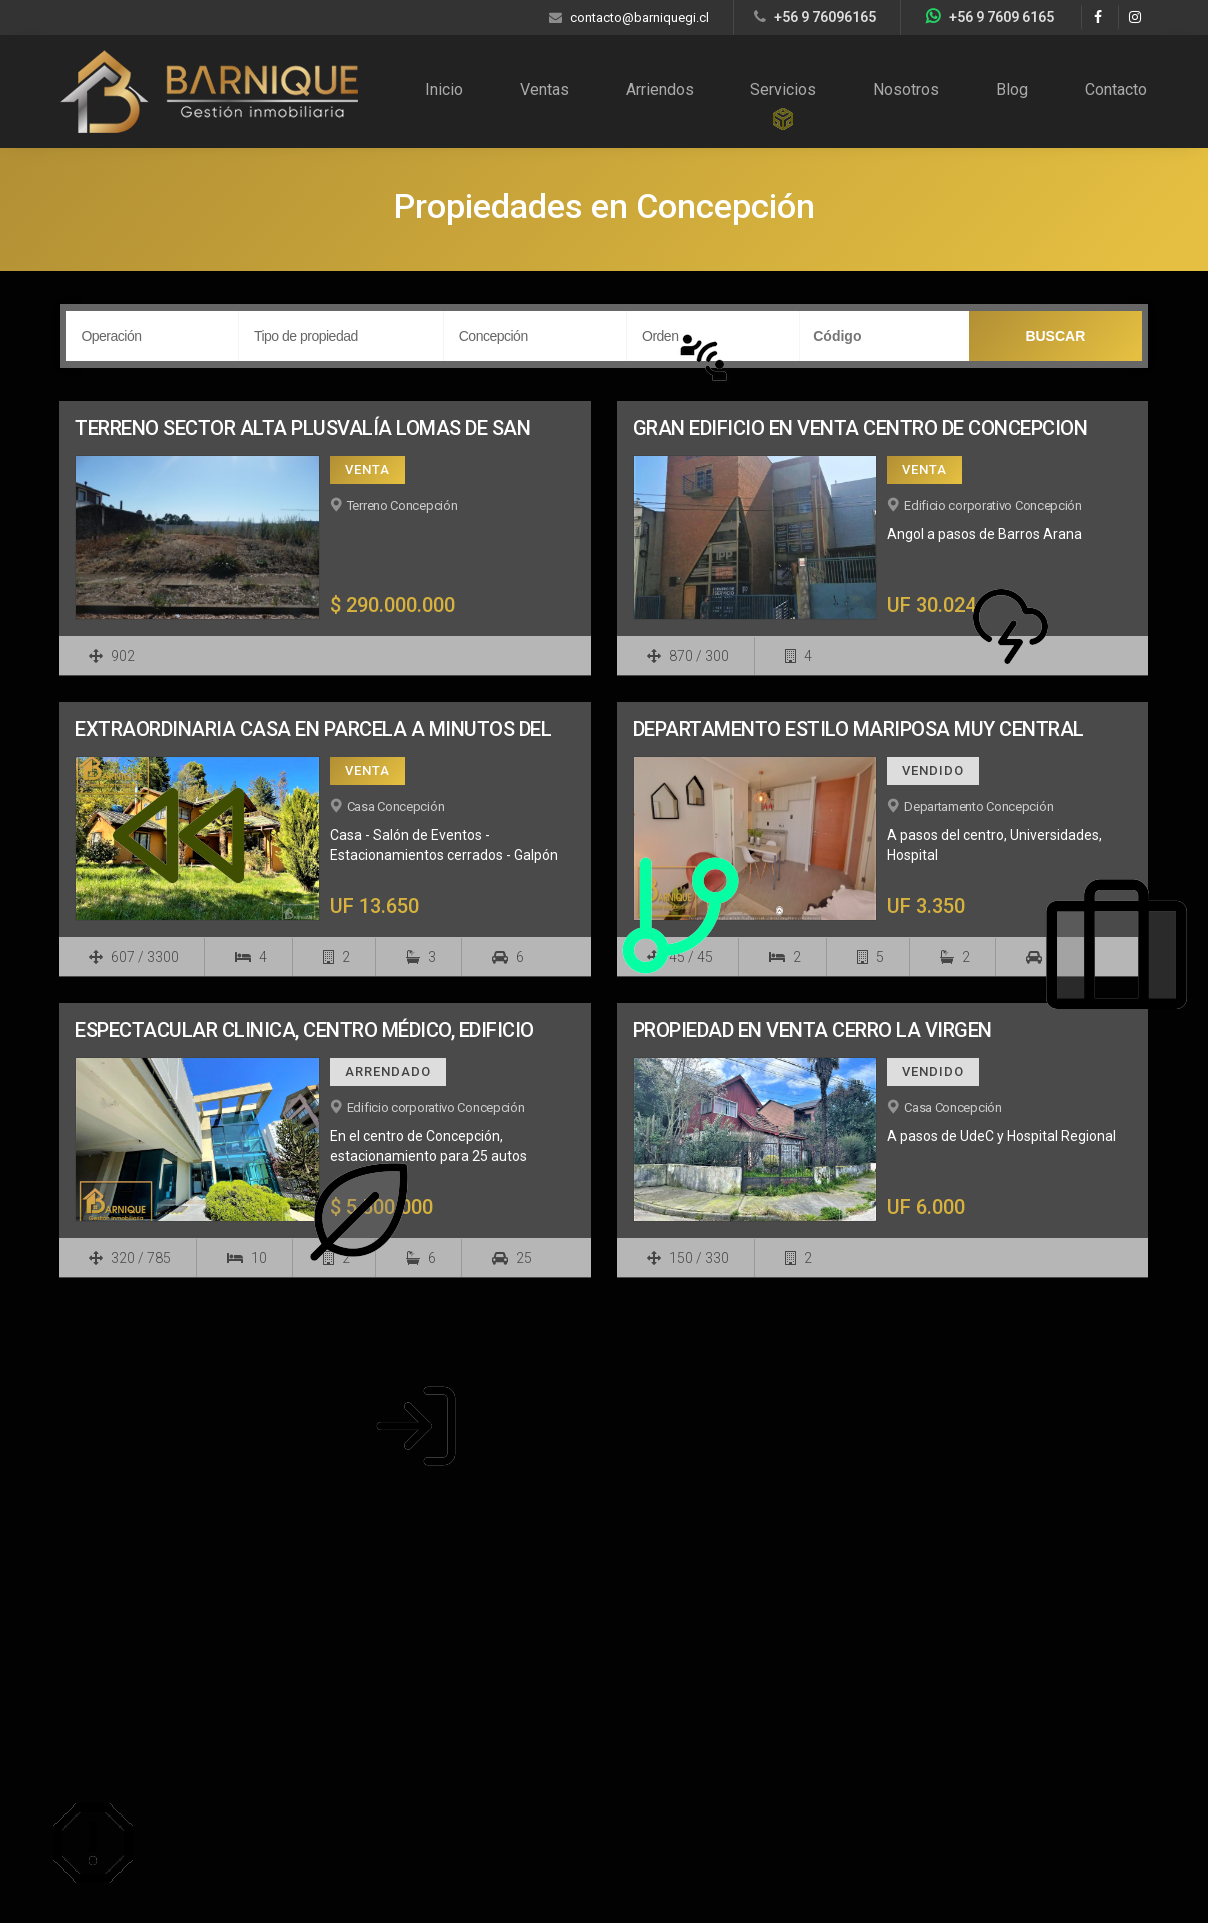 Image resolution: width=1208 pixels, height=1923 pixels. What do you see at coordinates (359, 1212) in the screenshot?
I see `eco-friendly or sustainable option` at bounding box center [359, 1212].